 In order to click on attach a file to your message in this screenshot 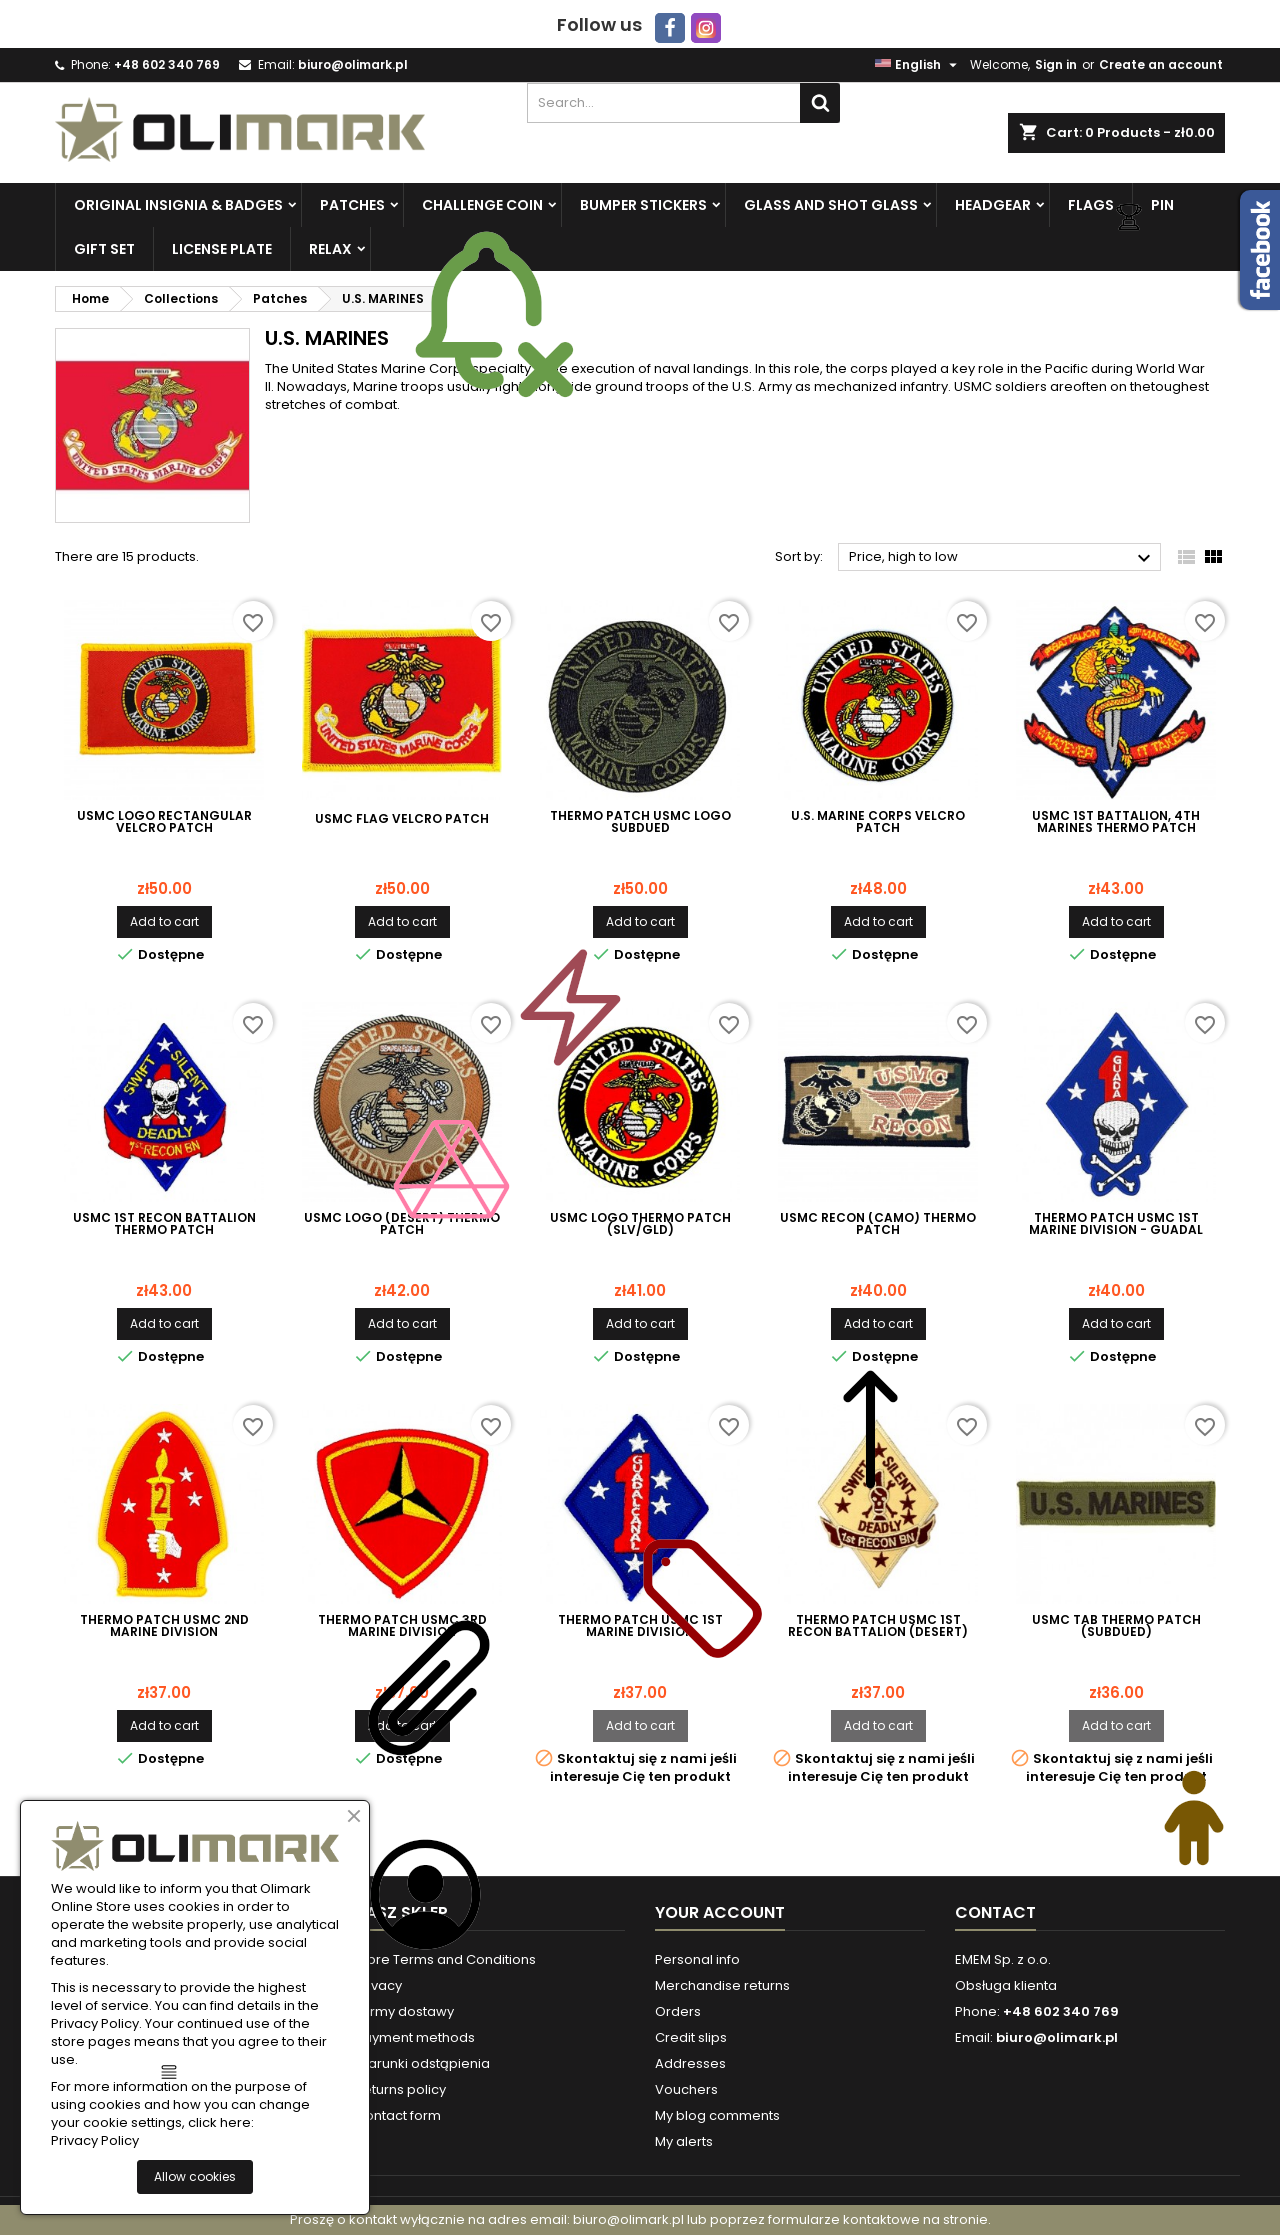, I will do `click(431, 1688)`.